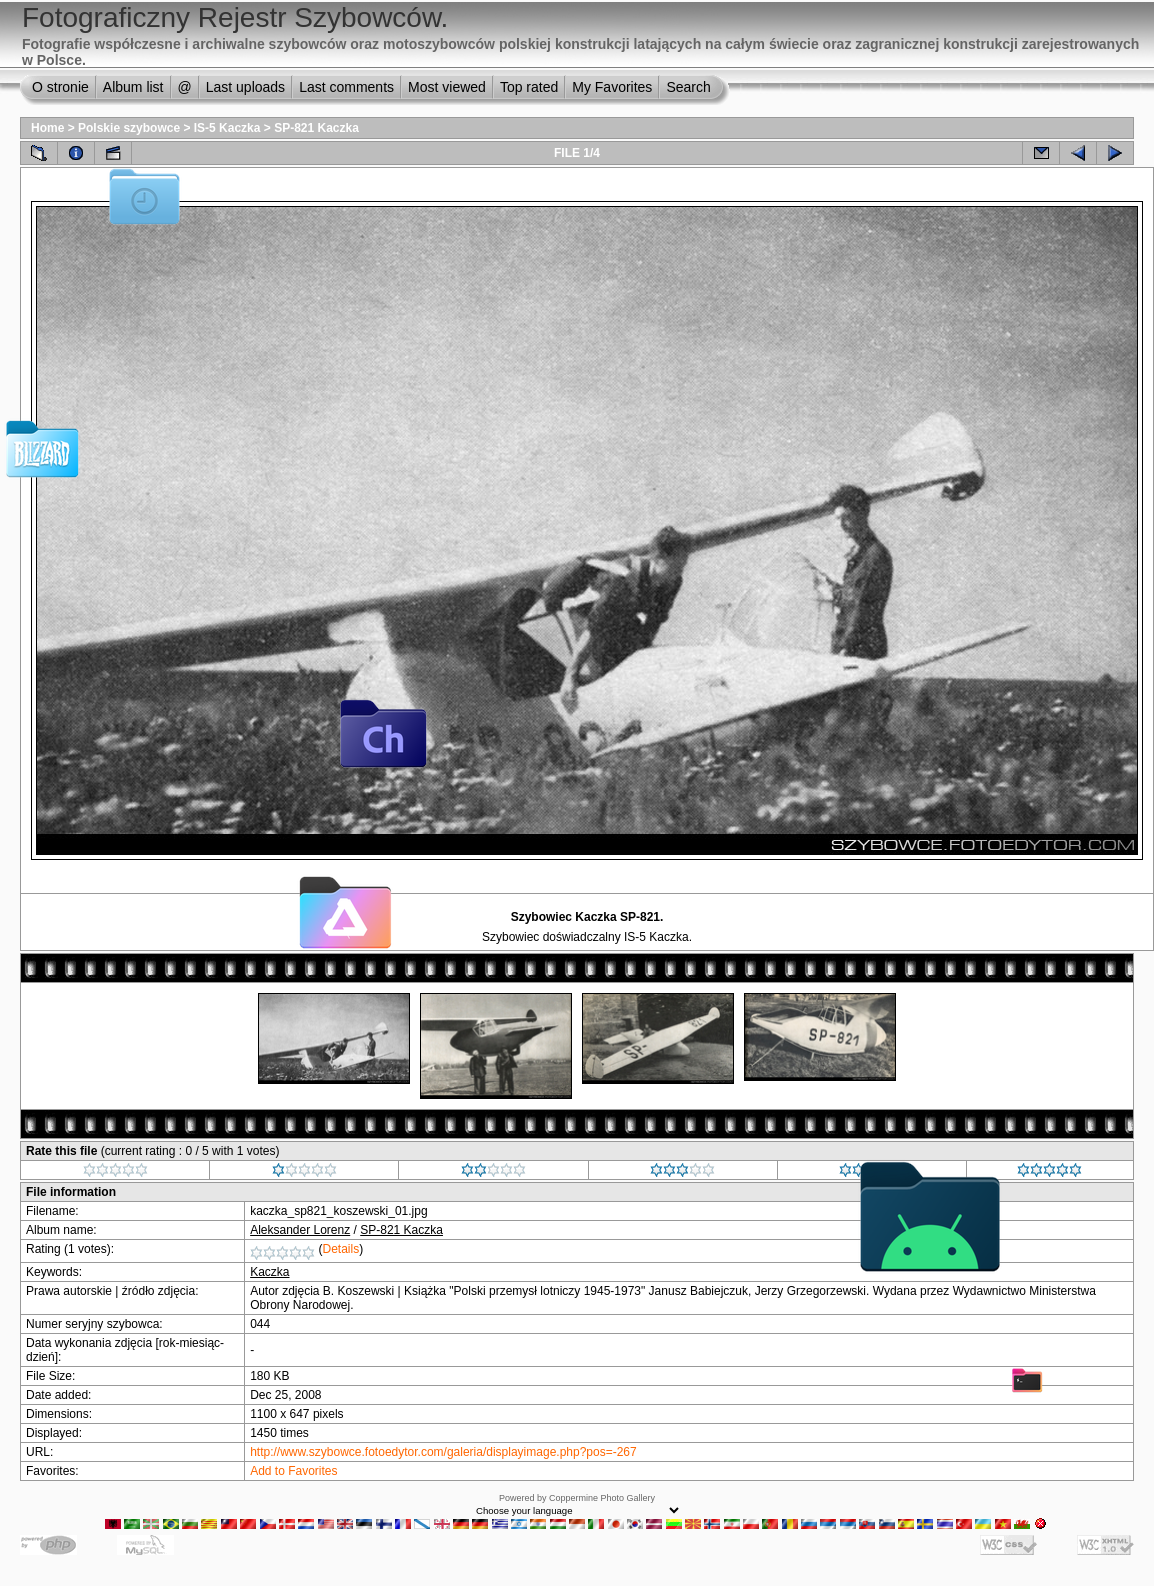 The height and width of the screenshot is (1586, 1154). Describe the element at coordinates (1027, 1381) in the screenshot. I see `open hyper terminal project folder` at that location.